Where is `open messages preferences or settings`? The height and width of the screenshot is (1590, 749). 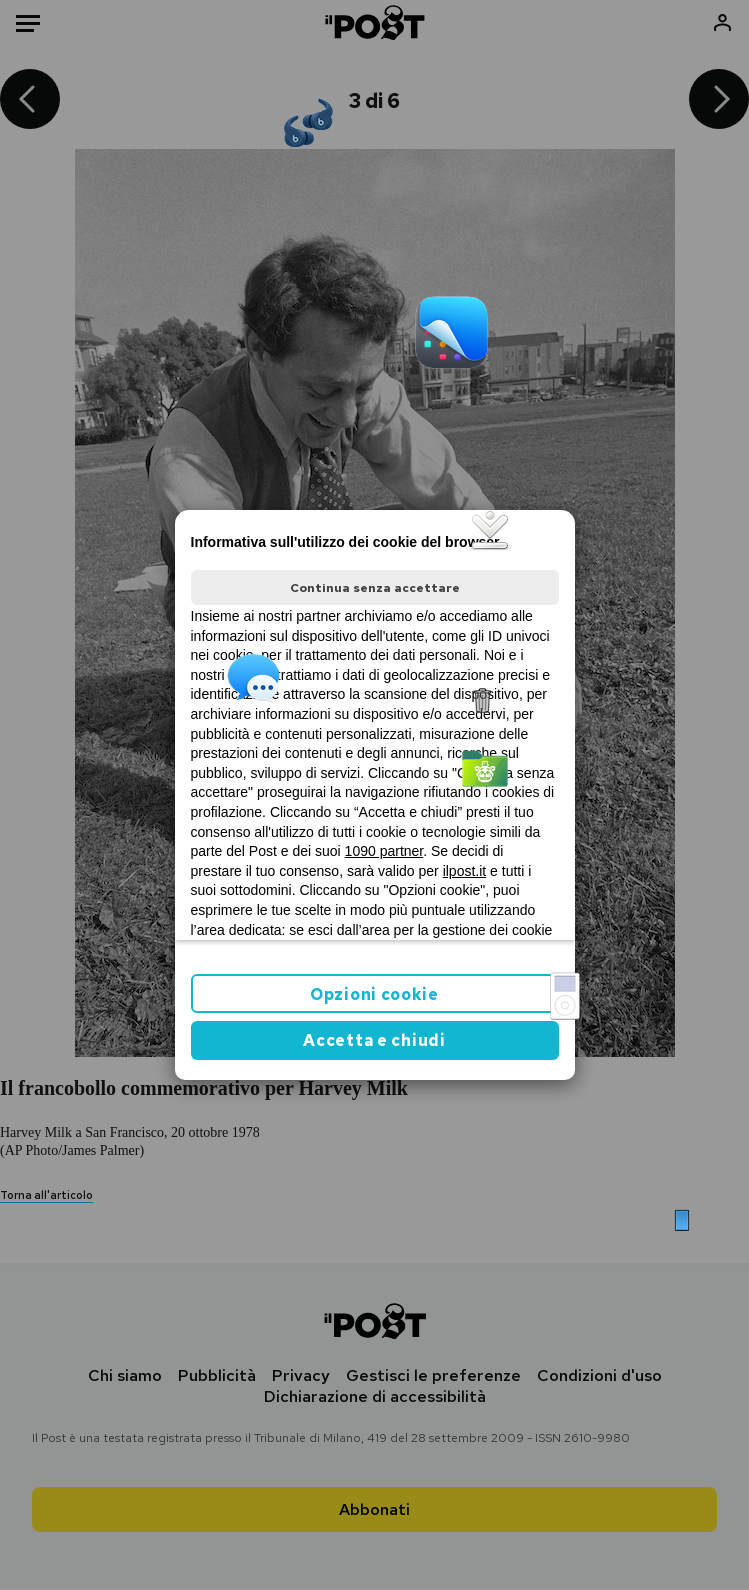
open messages preferences or settings is located at coordinates (253, 677).